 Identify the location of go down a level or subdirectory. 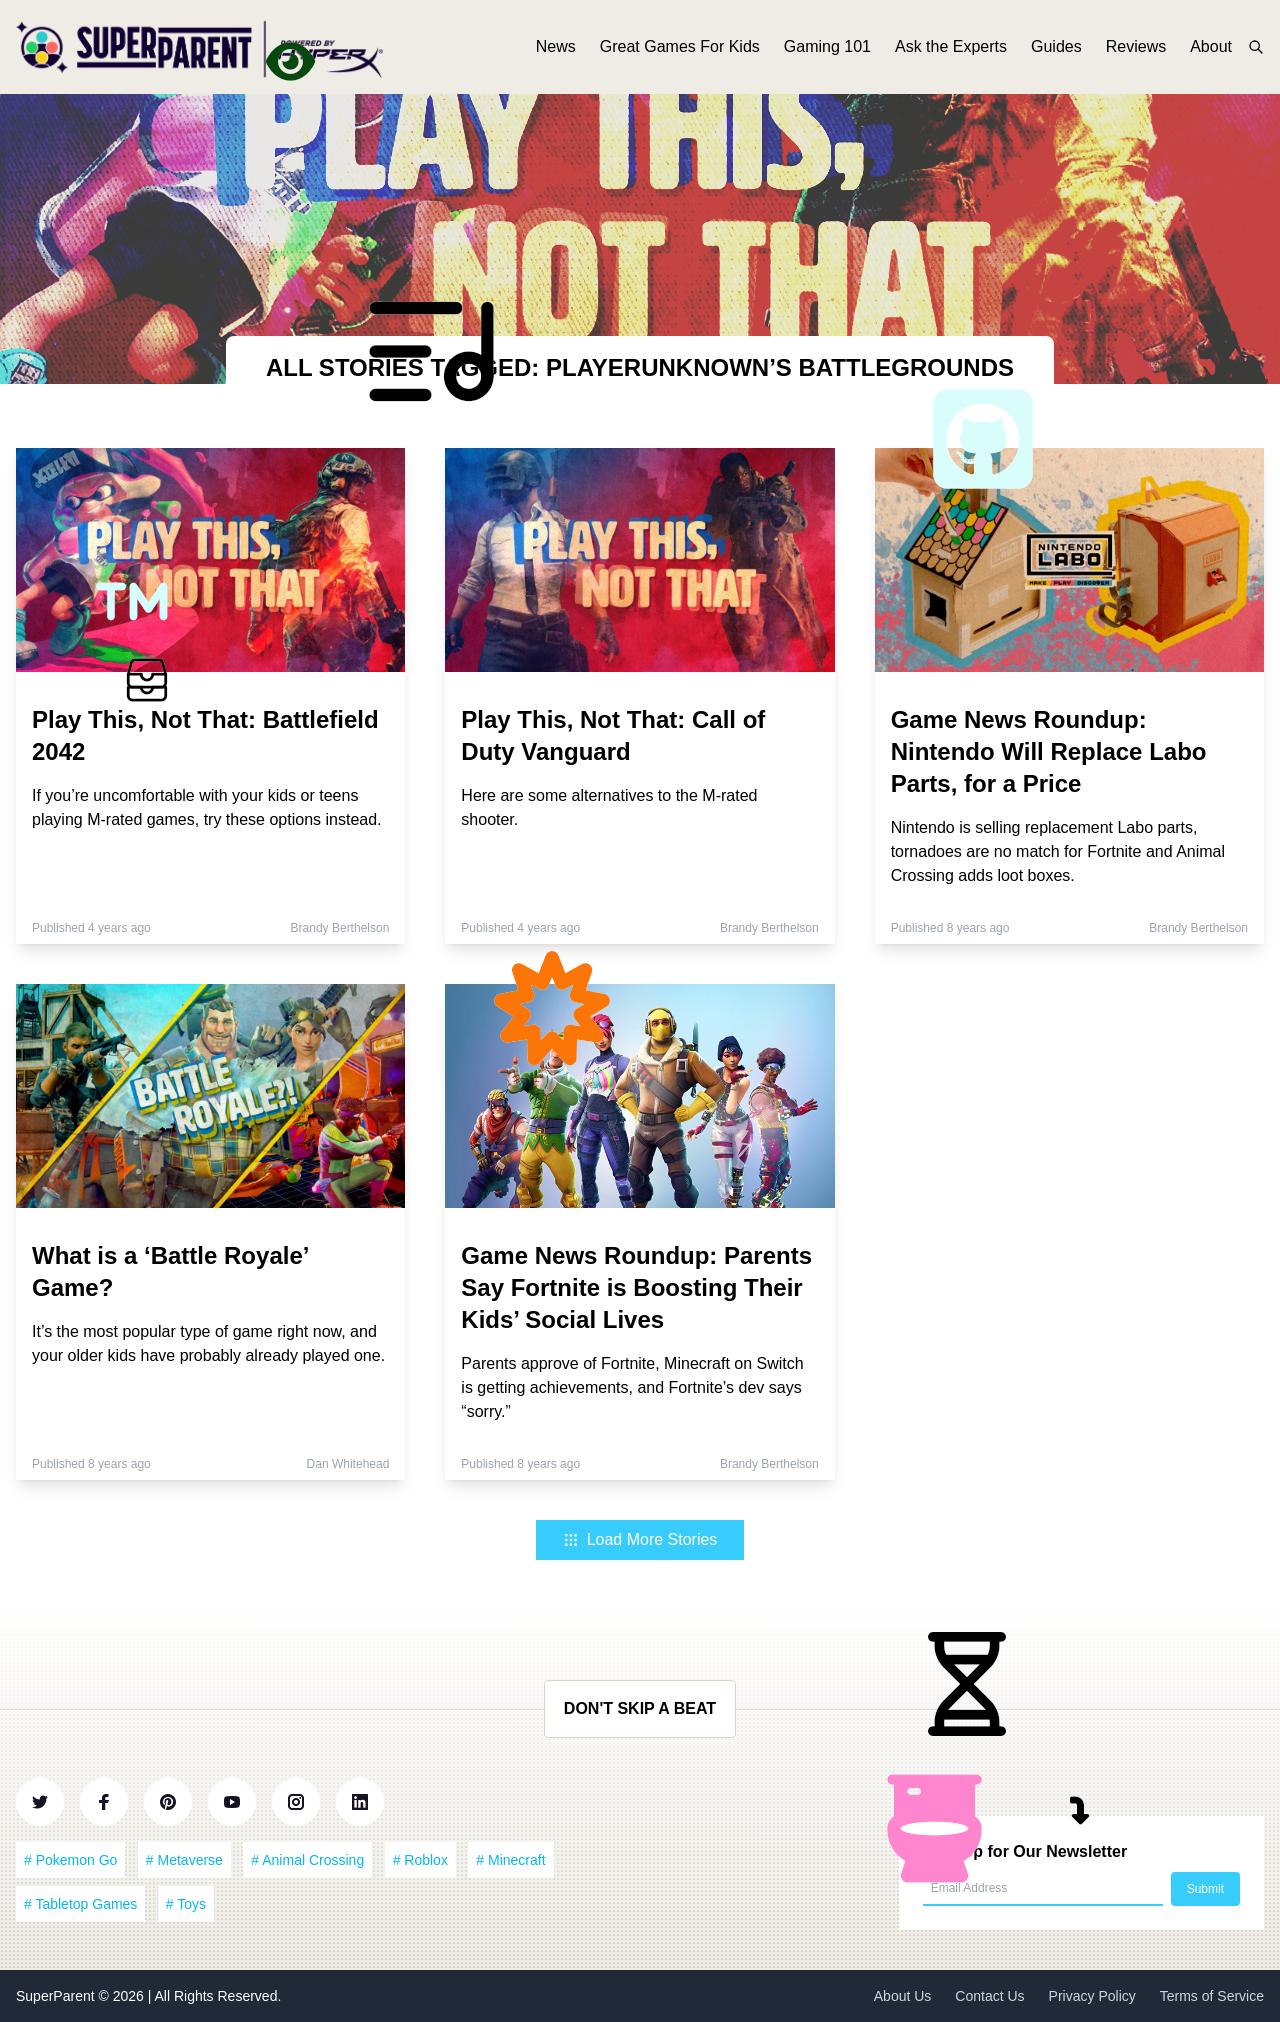
(1080, 1810).